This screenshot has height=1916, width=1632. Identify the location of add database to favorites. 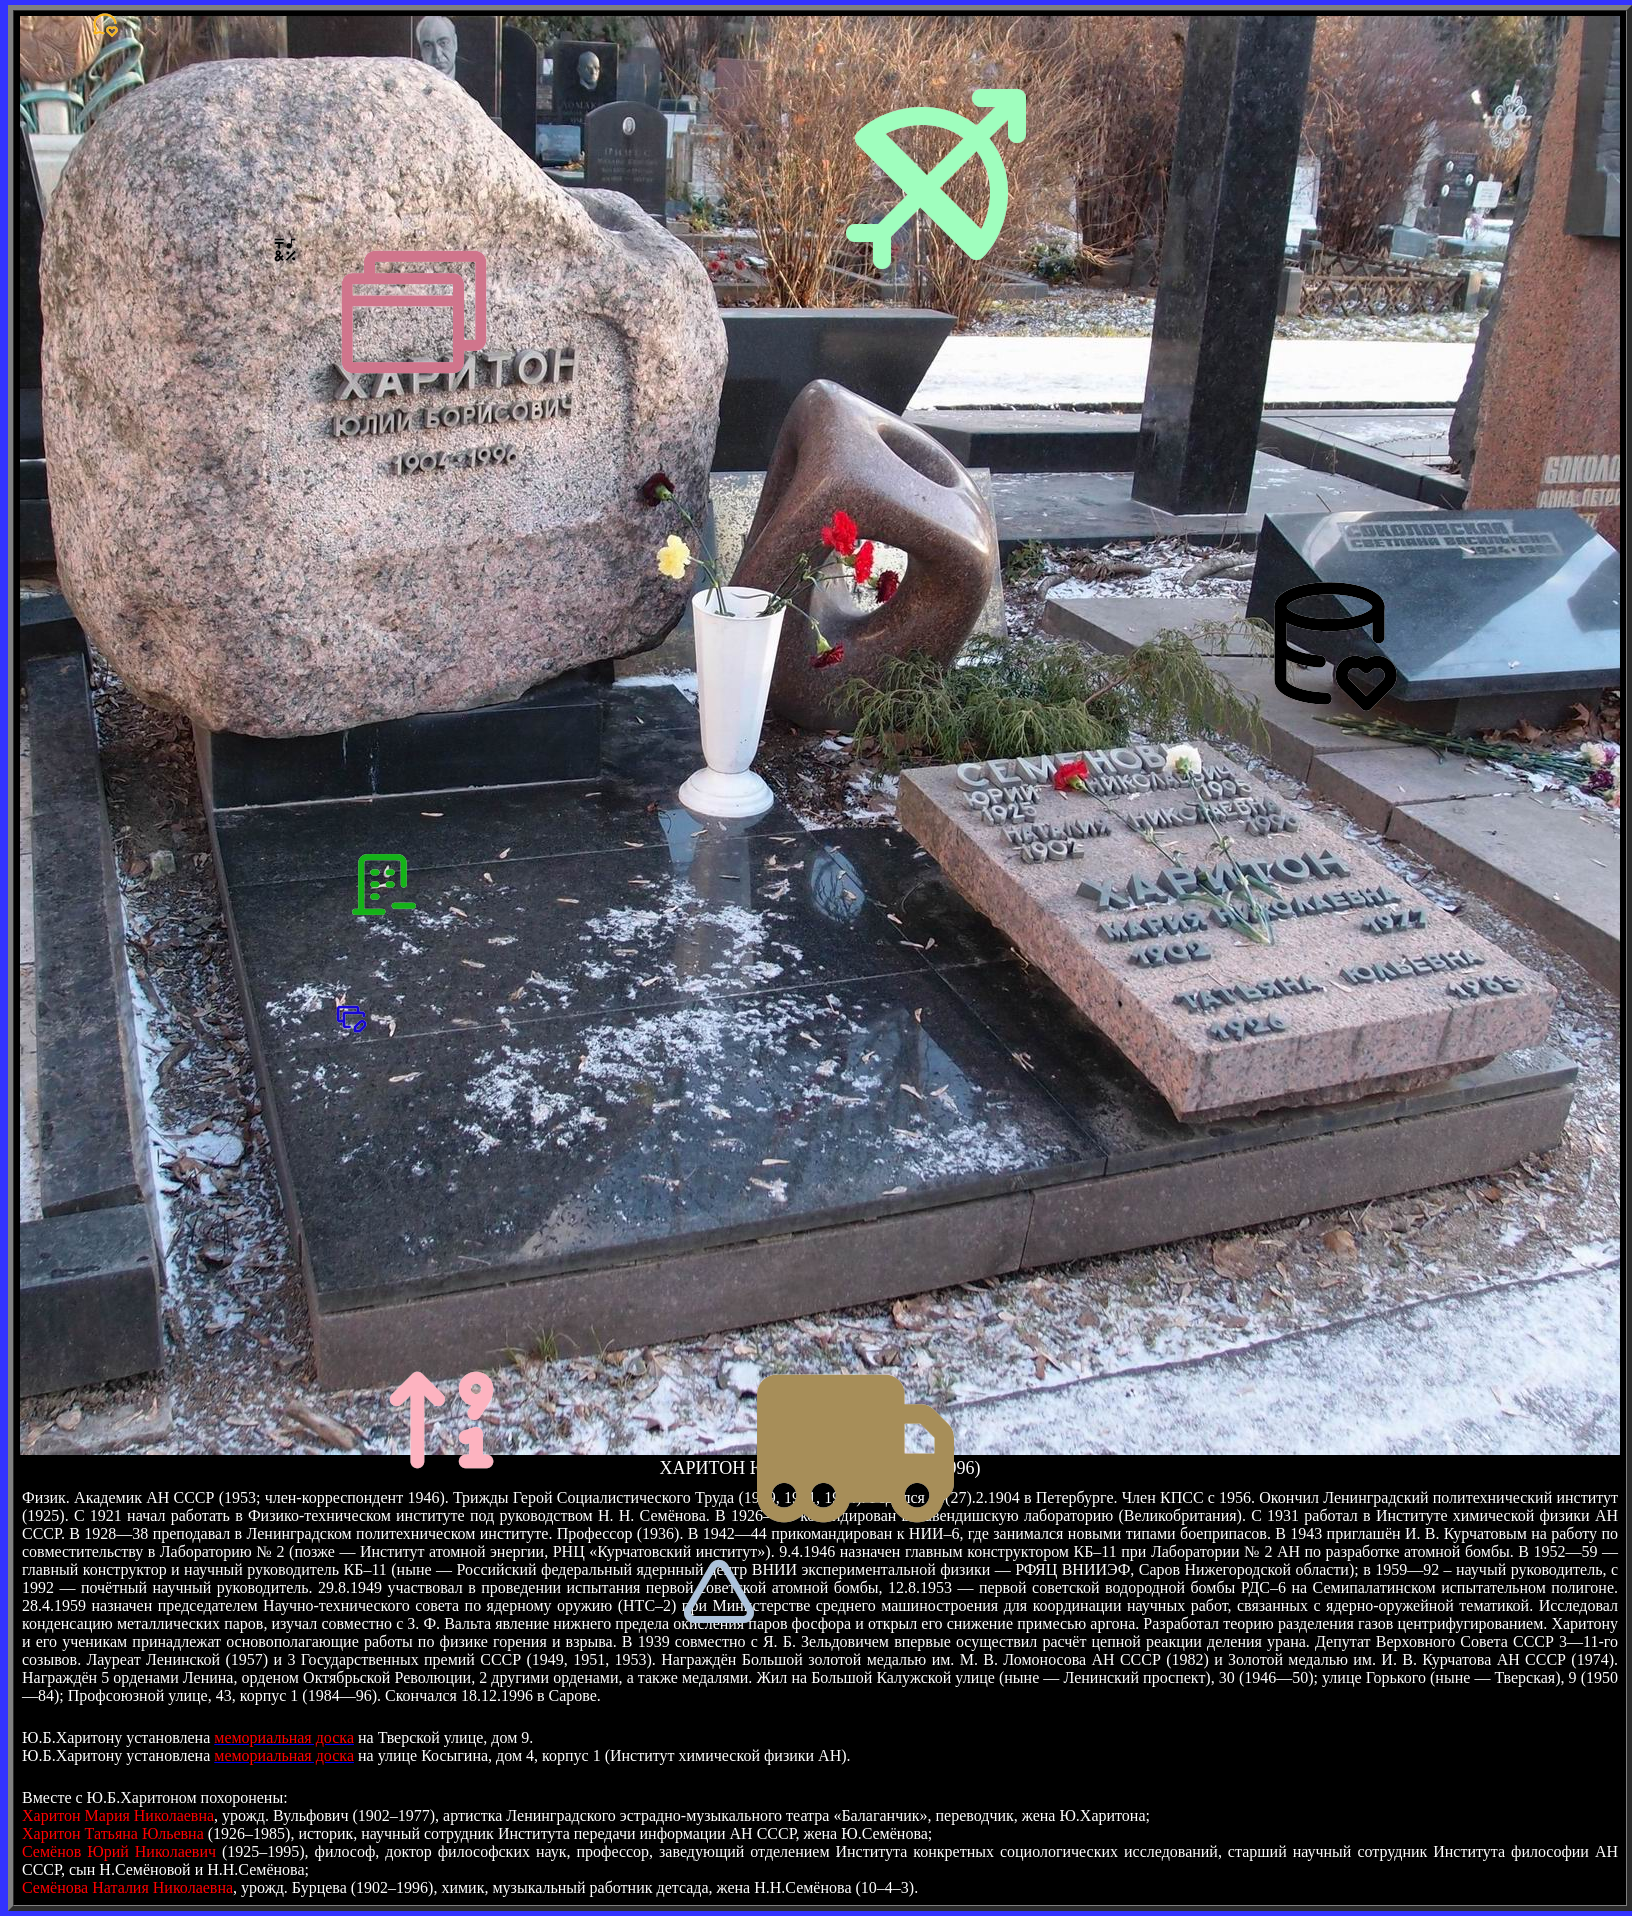
(1329, 643).